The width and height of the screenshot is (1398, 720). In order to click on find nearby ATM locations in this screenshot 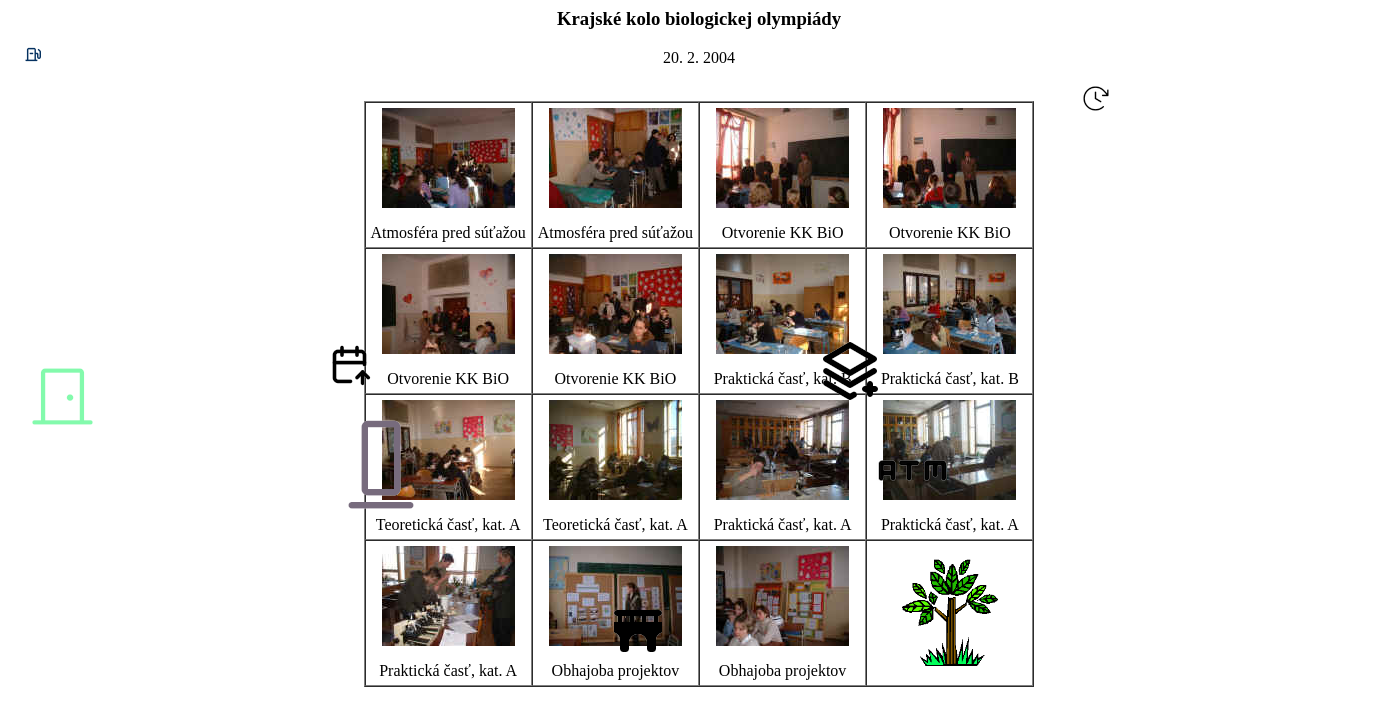, I will do `click(912, 470)`.